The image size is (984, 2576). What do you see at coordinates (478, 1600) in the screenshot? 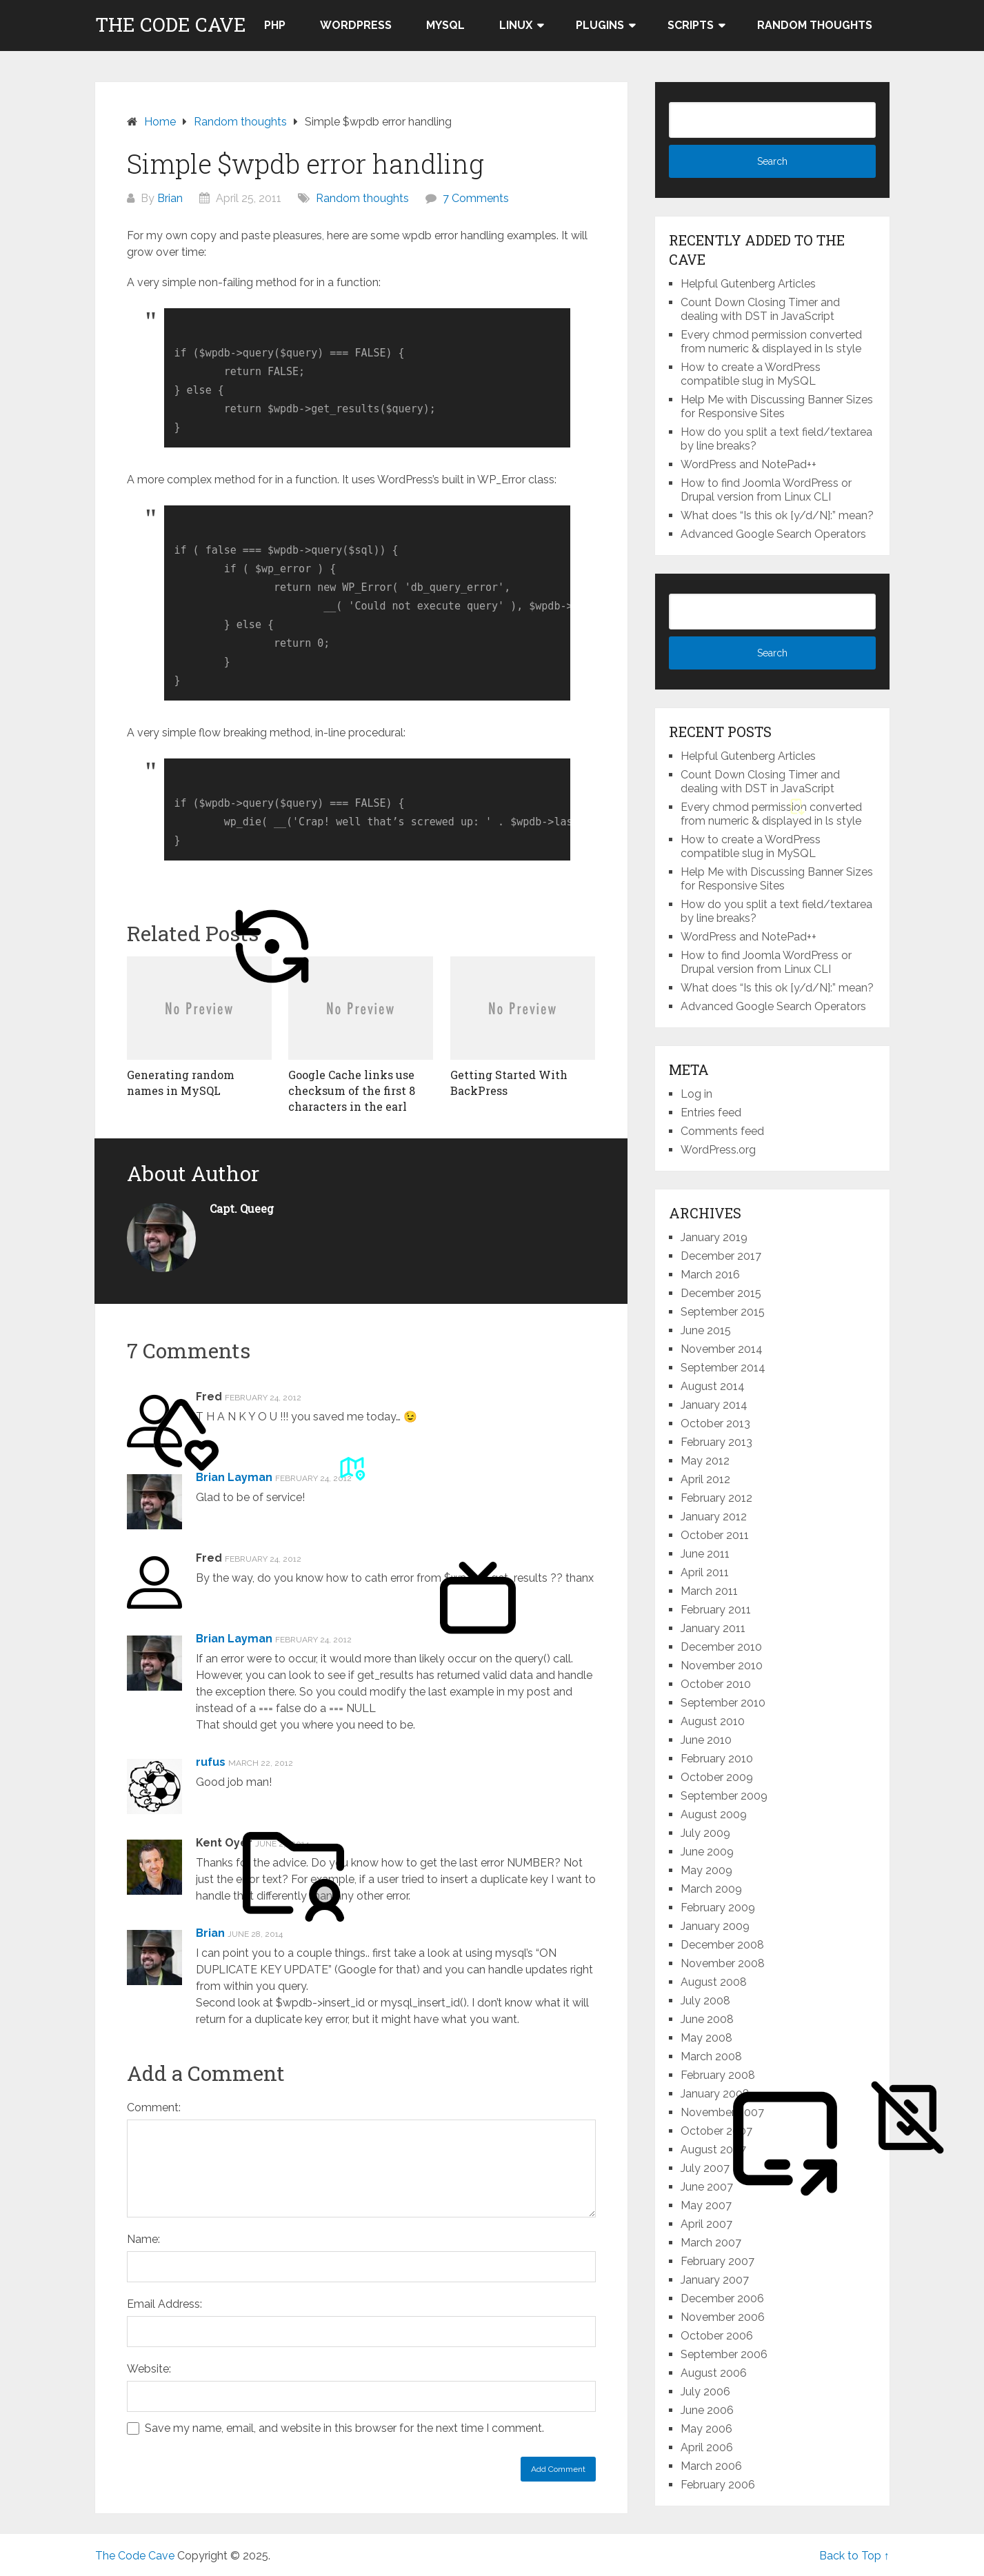
I see `access tv or video streaming options` at bounding box center [478, 1600].